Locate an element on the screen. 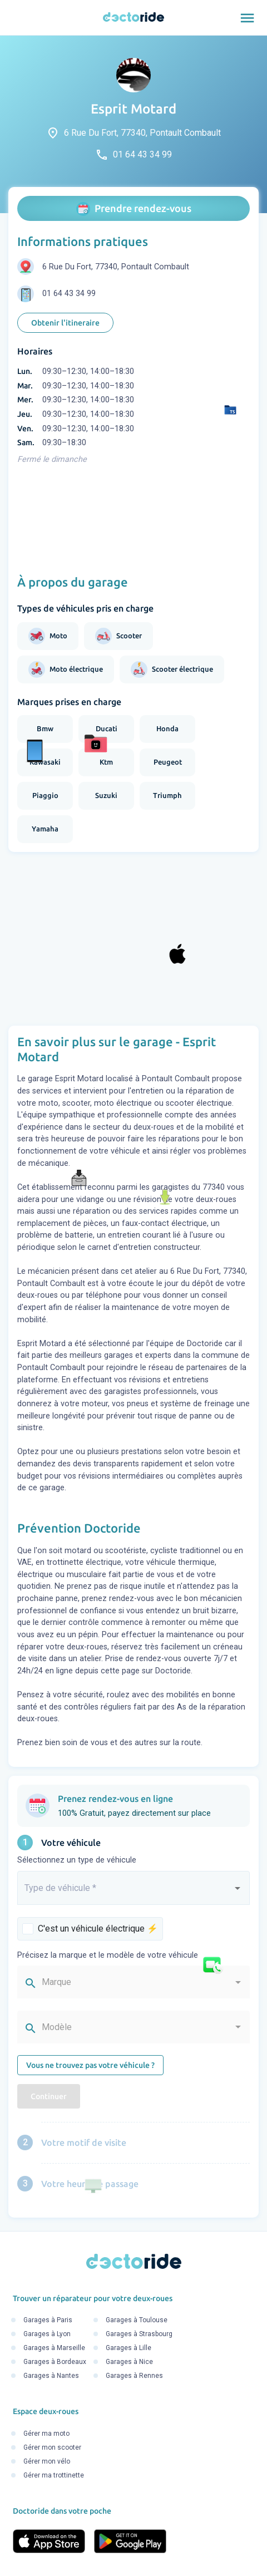 Image resolution: width=267 pixels, height=2576 pixels. manage connected iPad device is located at coordinates (34, 751).